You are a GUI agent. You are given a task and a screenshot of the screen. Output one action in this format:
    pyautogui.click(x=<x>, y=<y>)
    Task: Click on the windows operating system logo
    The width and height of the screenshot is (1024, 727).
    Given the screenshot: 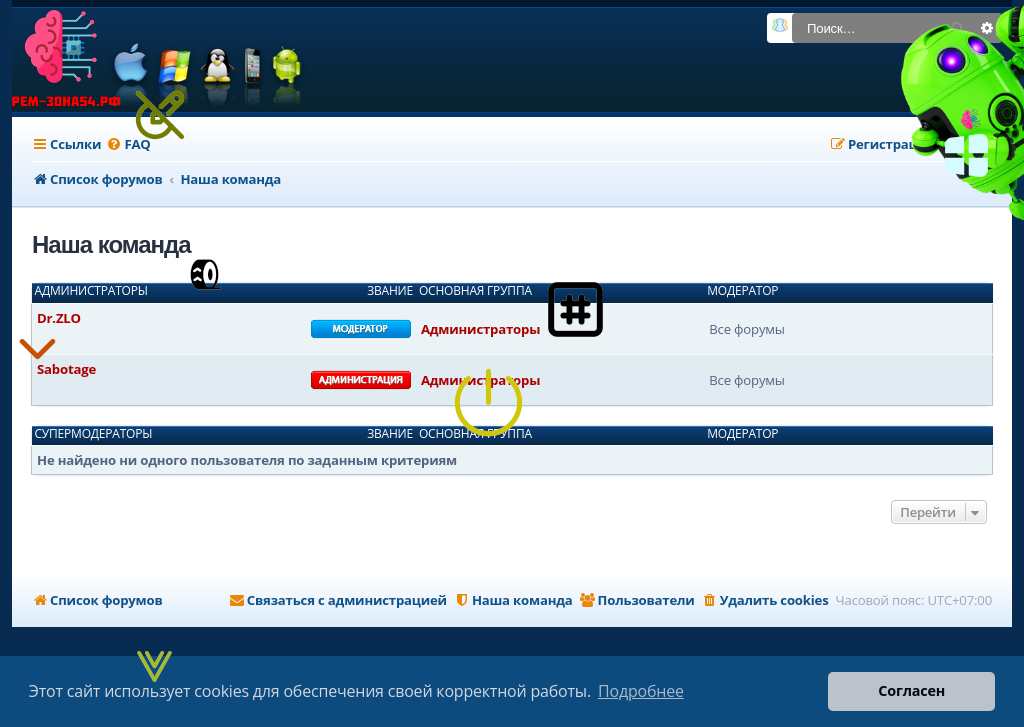 What is the action you would take?
    pyautogui.click(x=966, y=155)
    